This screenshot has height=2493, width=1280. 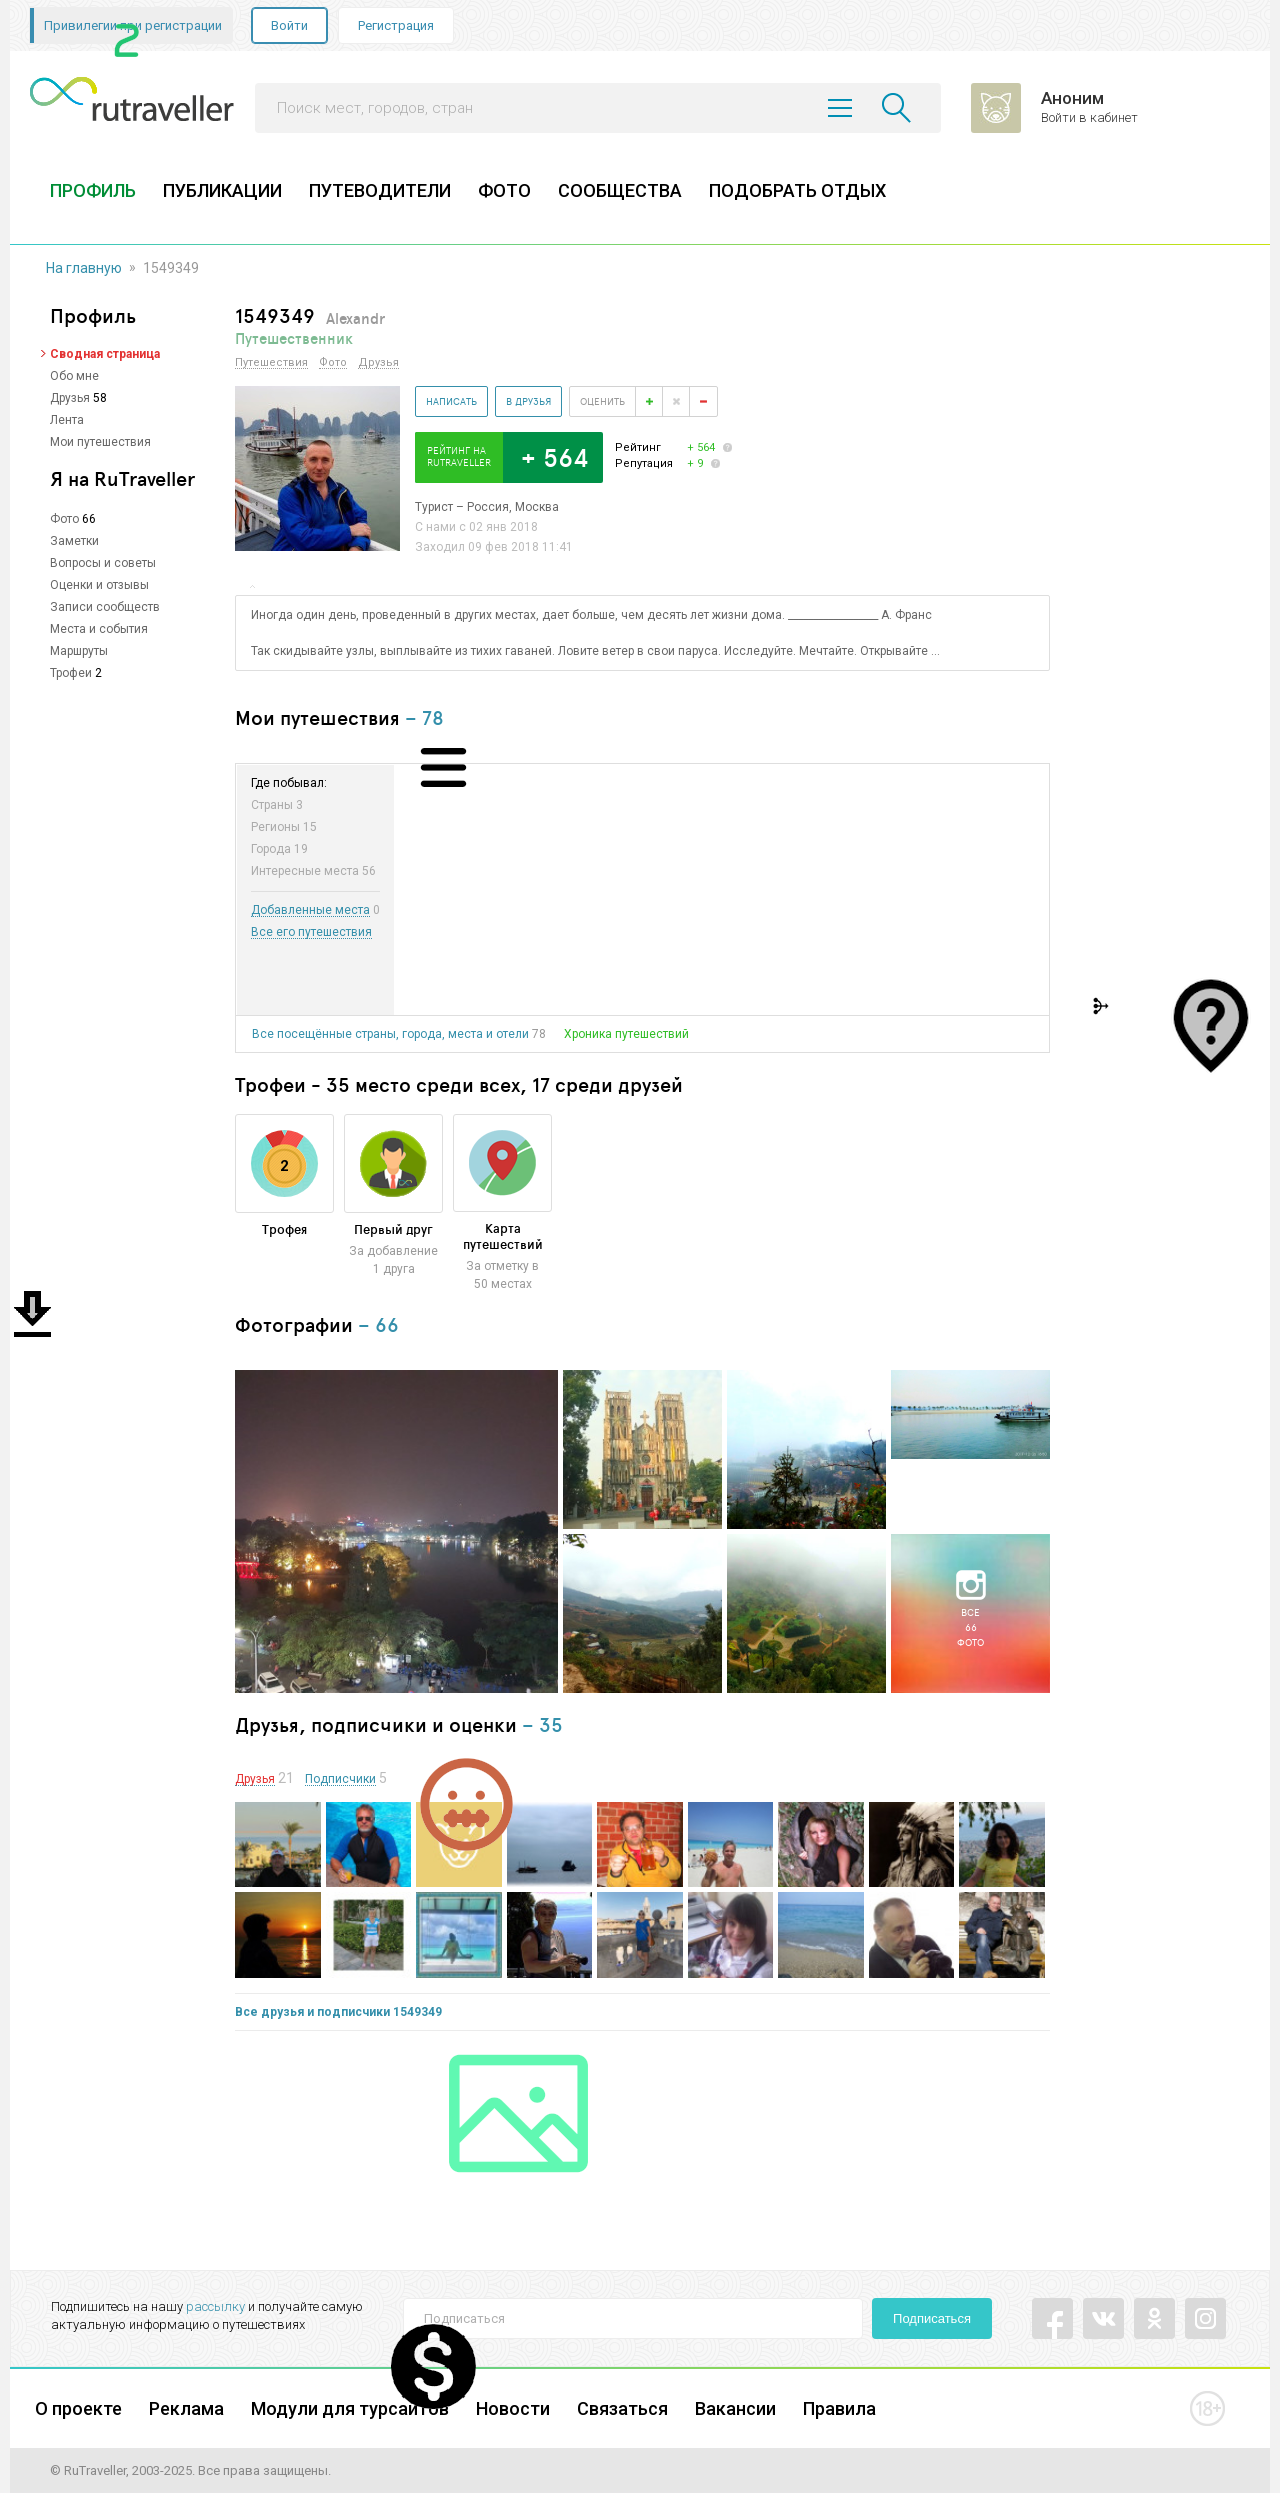 I want to click on open navigation menu, so click(x=443, y=767).